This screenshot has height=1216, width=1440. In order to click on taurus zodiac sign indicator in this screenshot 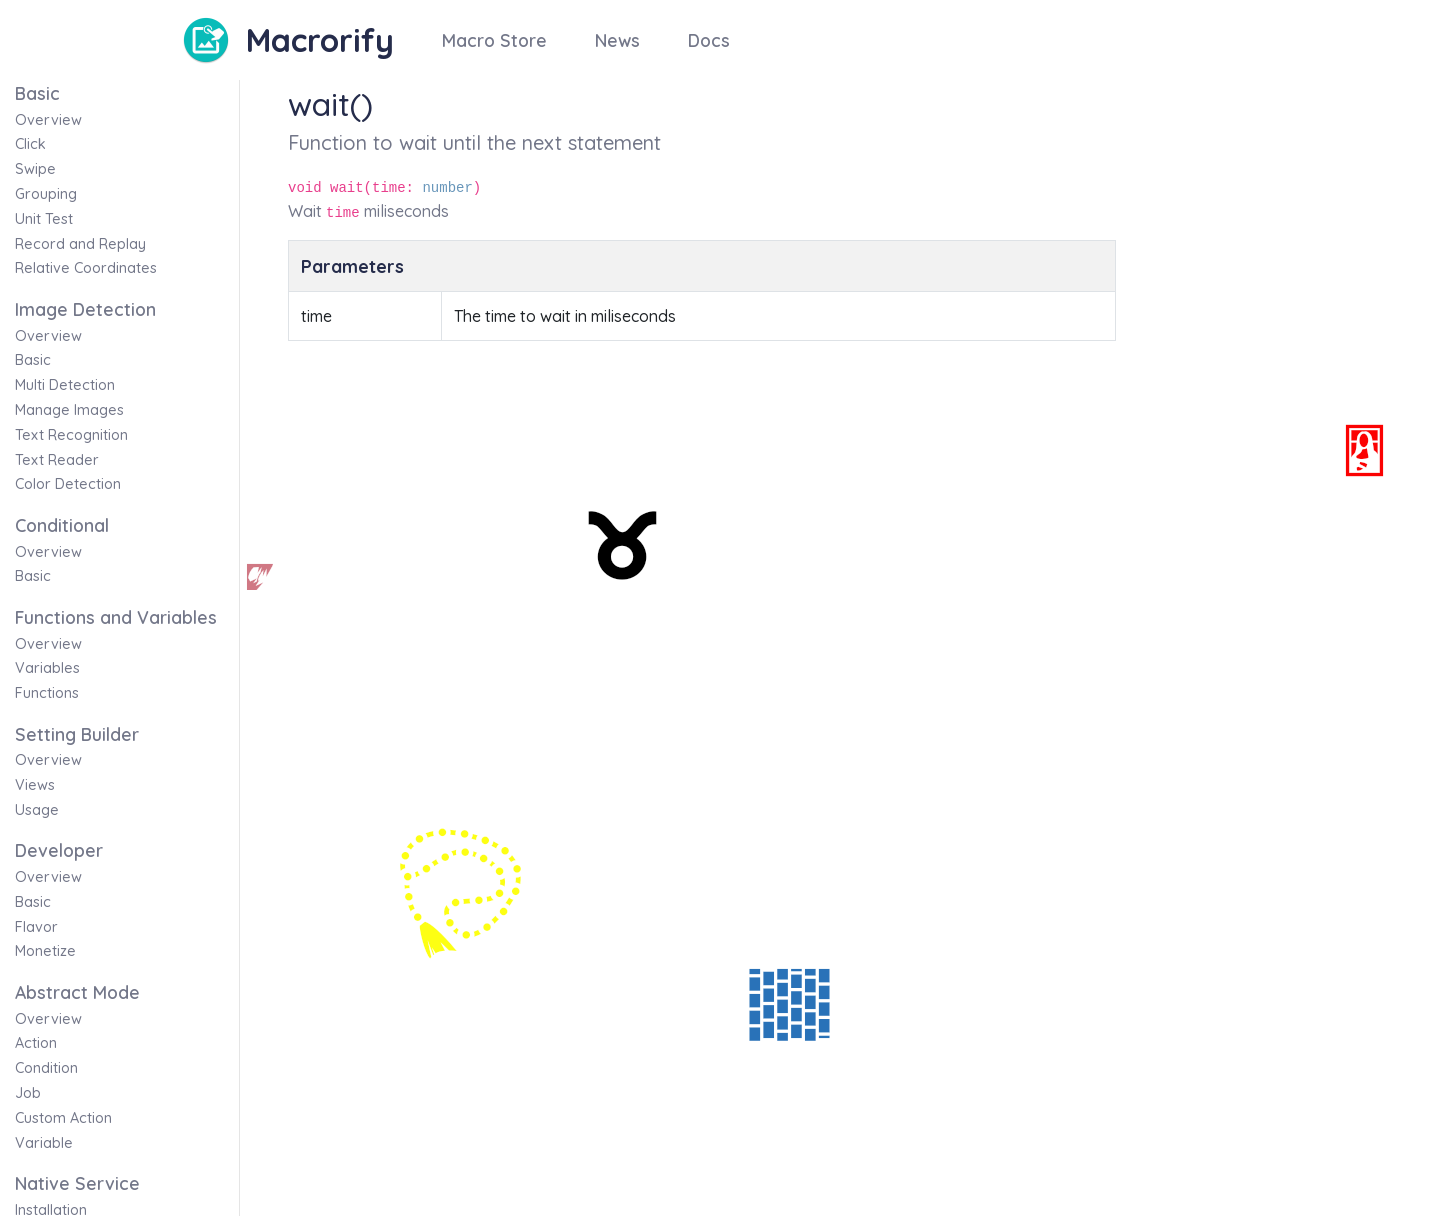, I will do `click(622, 545)`.